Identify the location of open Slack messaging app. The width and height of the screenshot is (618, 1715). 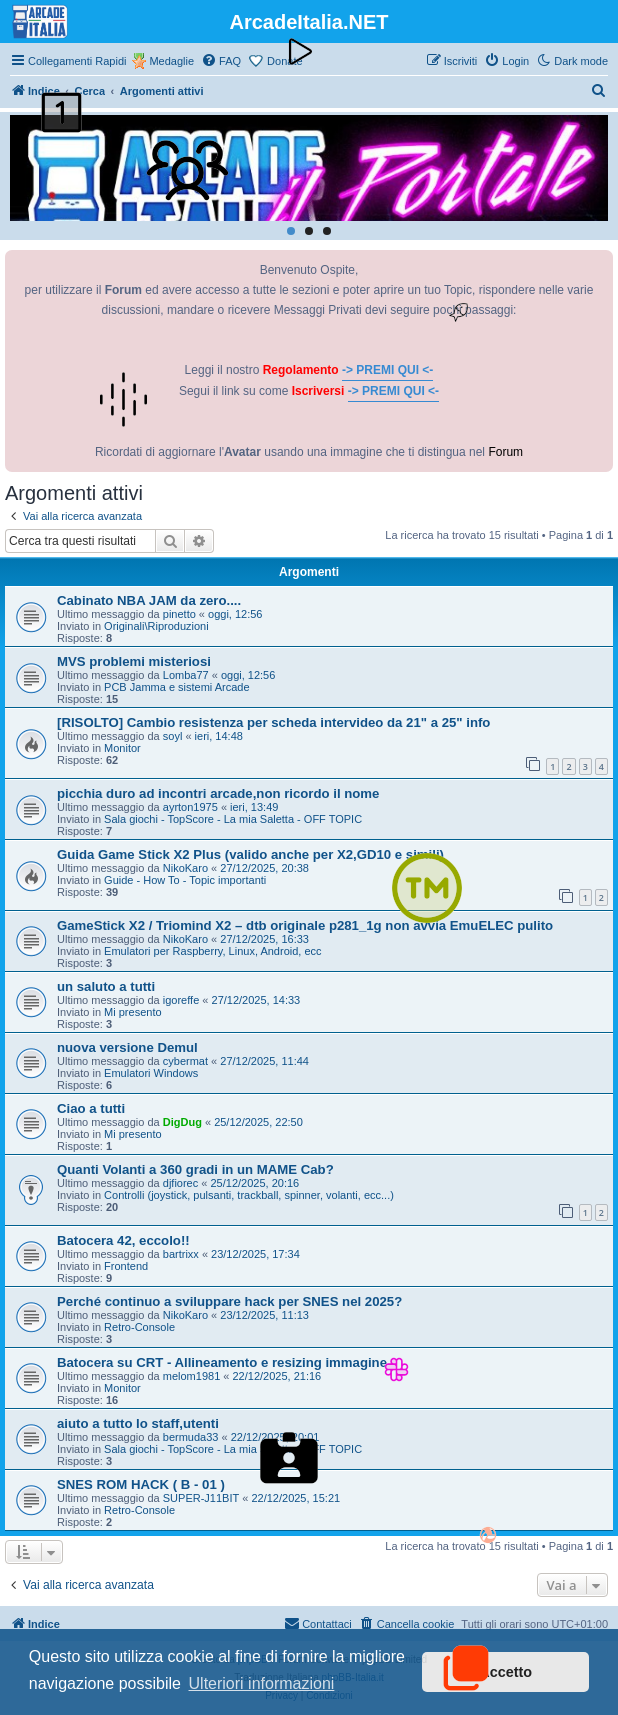
(396, 1369).